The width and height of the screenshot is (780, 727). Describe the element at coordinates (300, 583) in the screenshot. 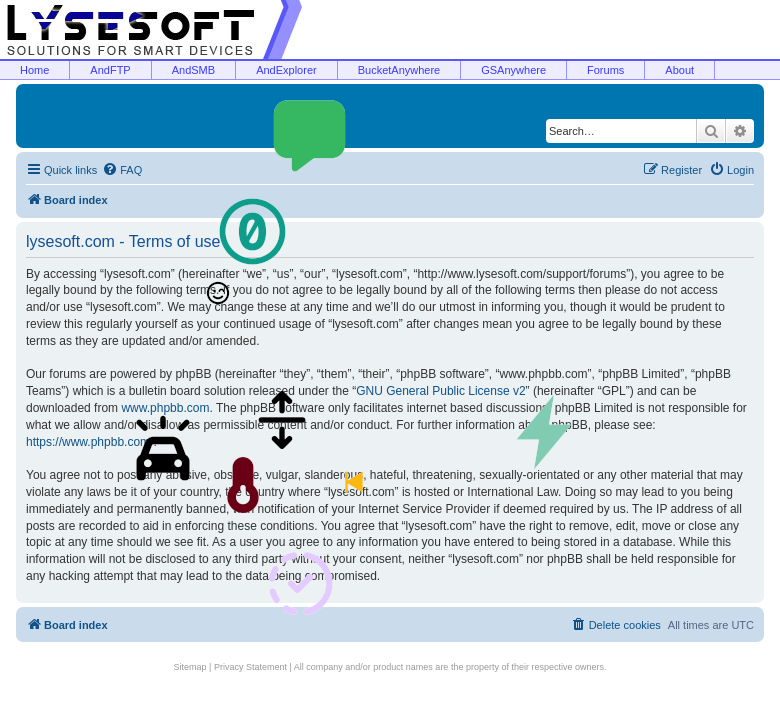

I see `task or process completed successfully` at that location.